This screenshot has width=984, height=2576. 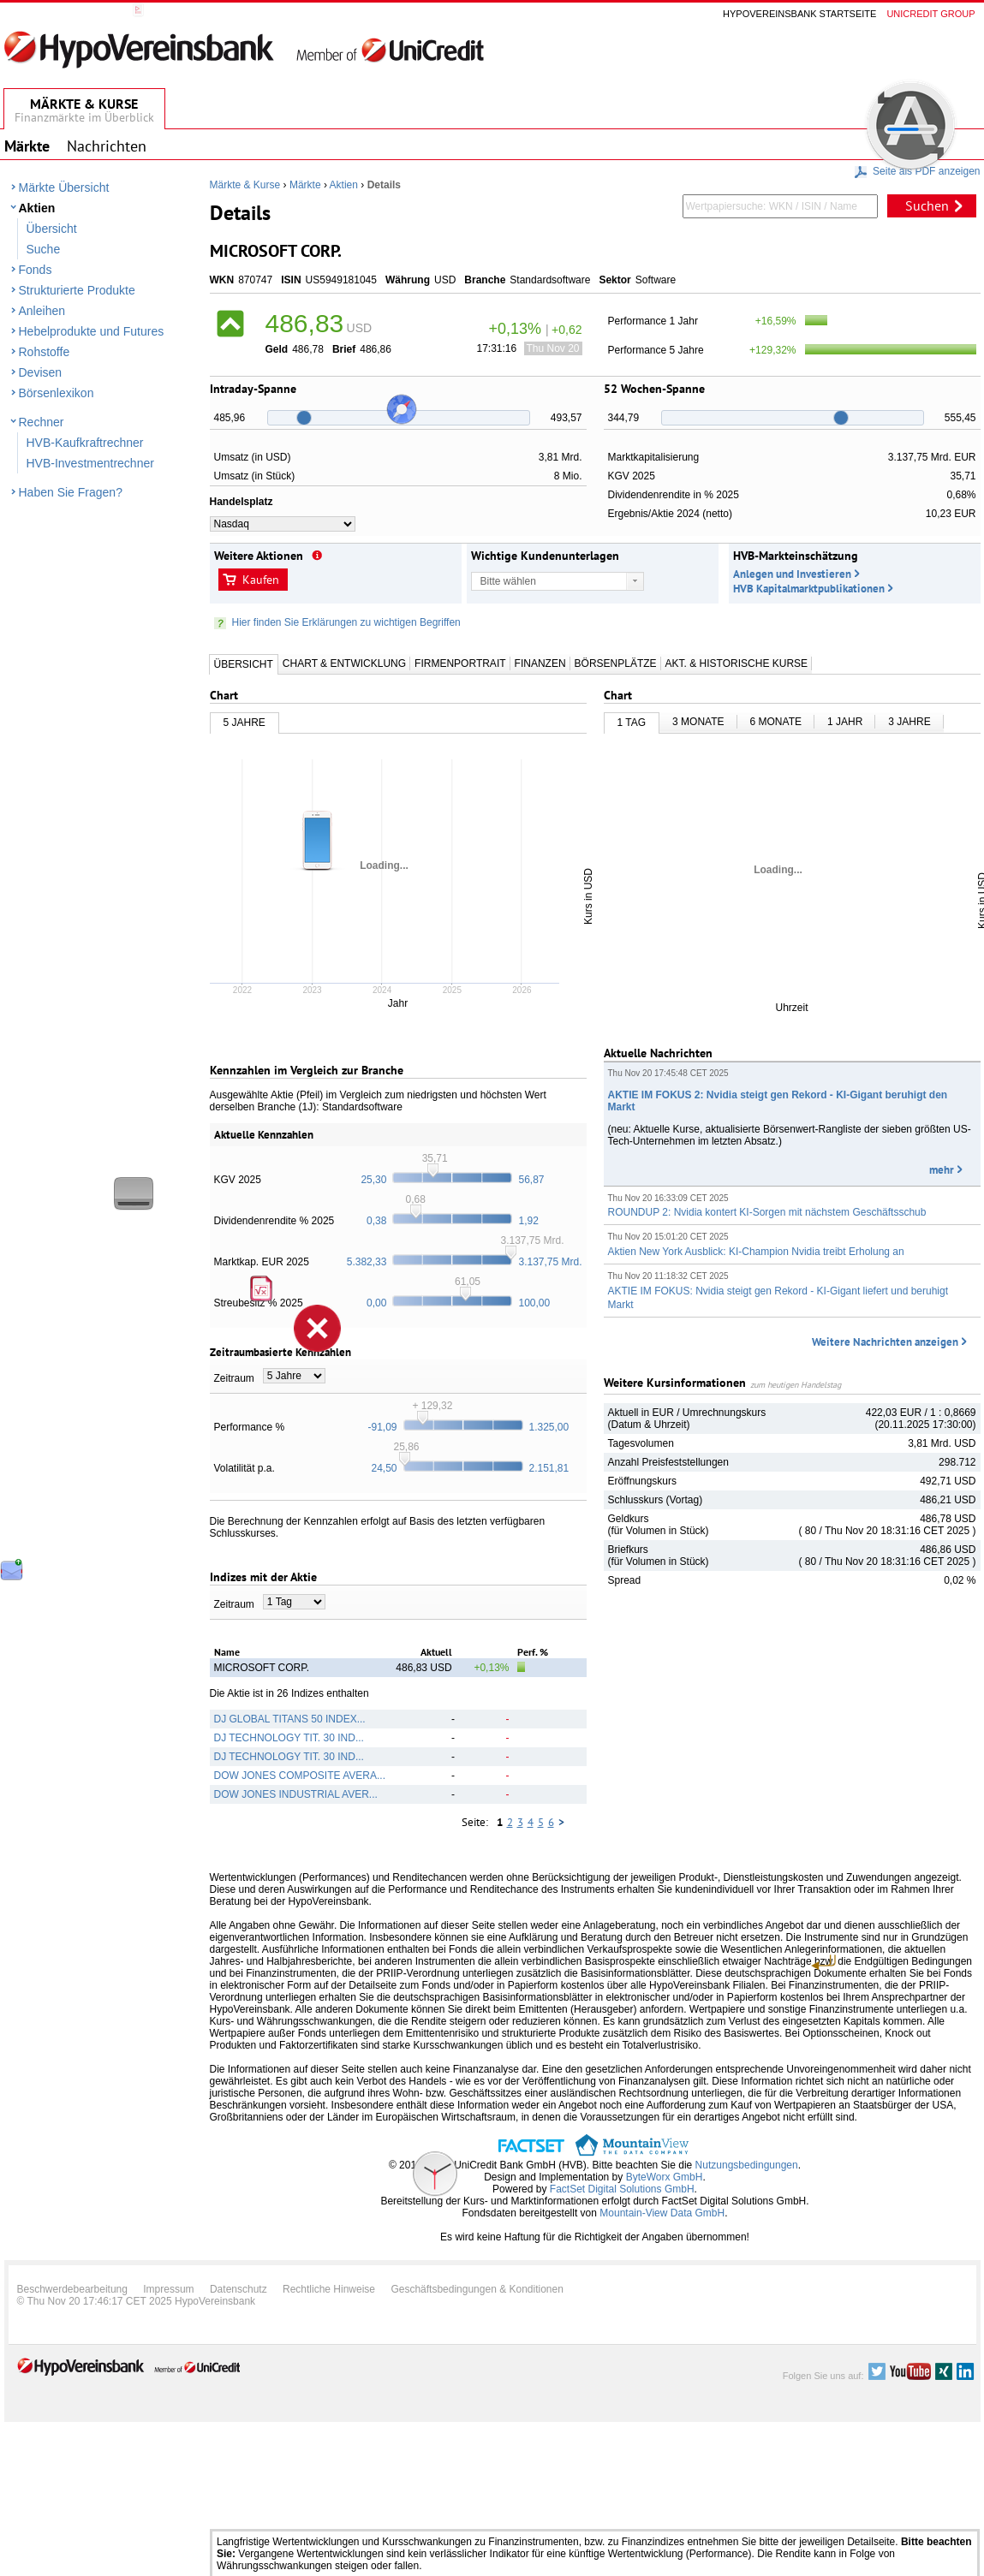 What do you see at coordinates (910, 125) in the screenshot?
I see `open the software updater application` at bounding box center [910, 125].